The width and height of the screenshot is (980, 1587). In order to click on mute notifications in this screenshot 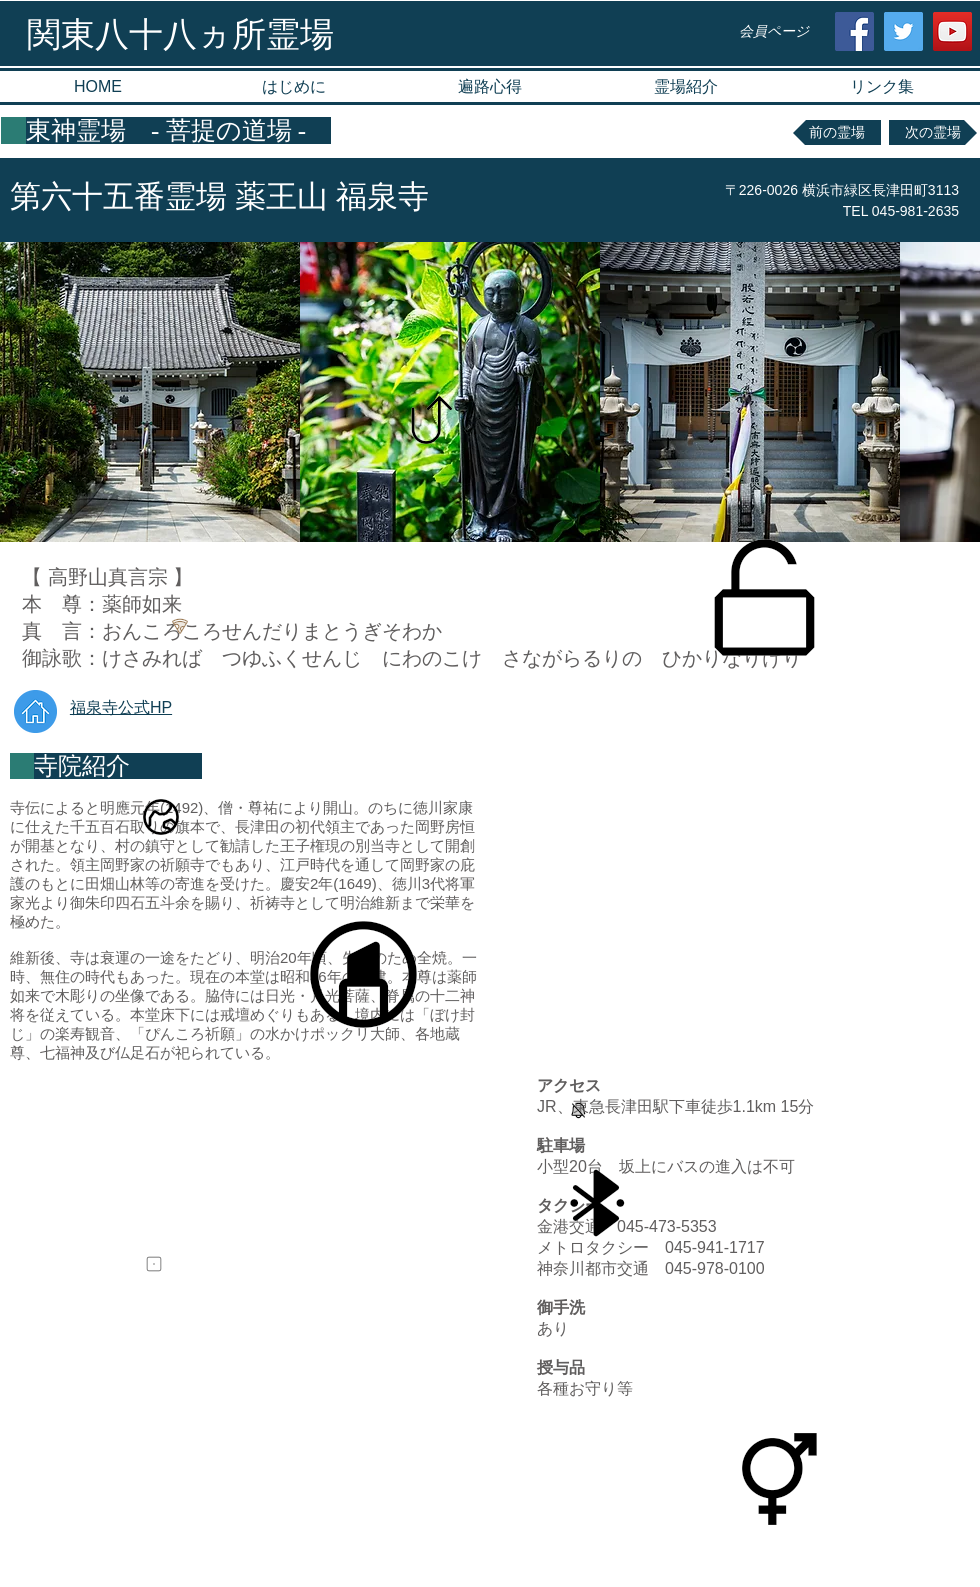, I will do `click(578, 1110)`.